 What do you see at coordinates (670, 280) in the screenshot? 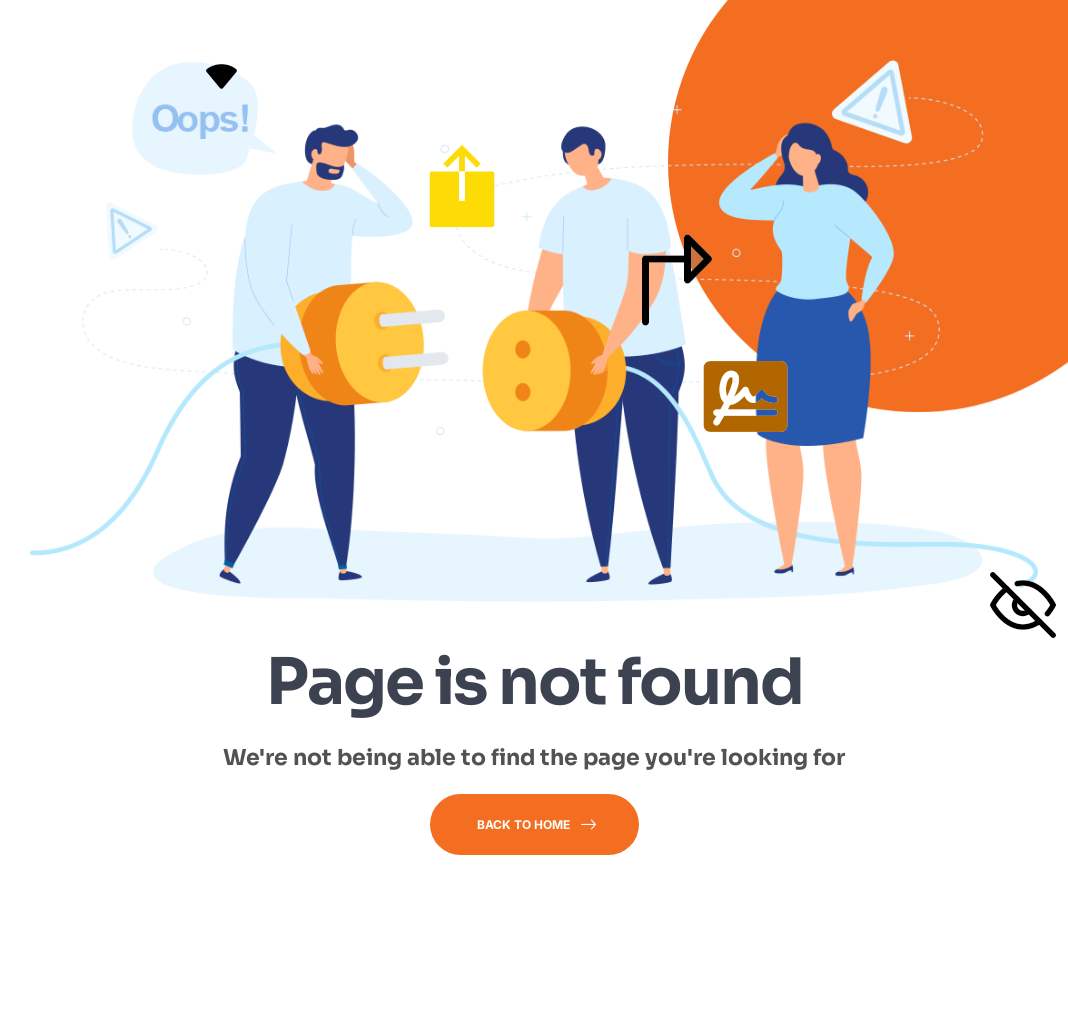
I see `redirect or forward content` at bounding box center [670, 280].